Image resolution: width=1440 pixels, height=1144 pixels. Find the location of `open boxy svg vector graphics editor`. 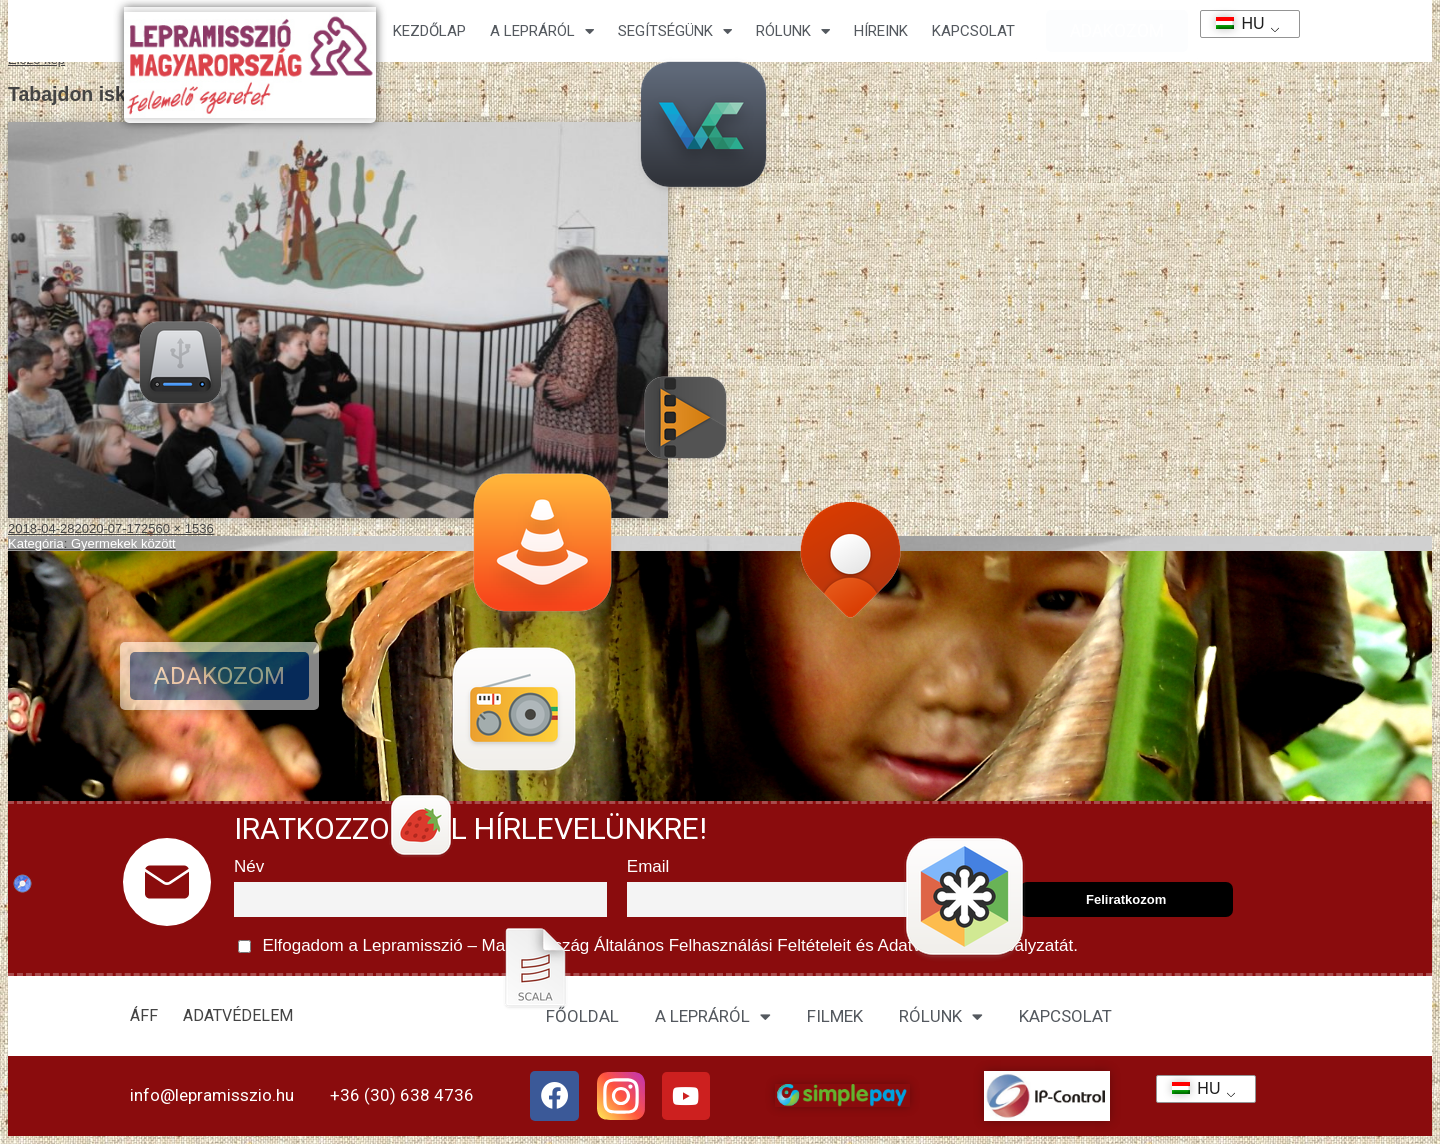

open boxy svg vector graphics editor is located at coordinates (964, 896).